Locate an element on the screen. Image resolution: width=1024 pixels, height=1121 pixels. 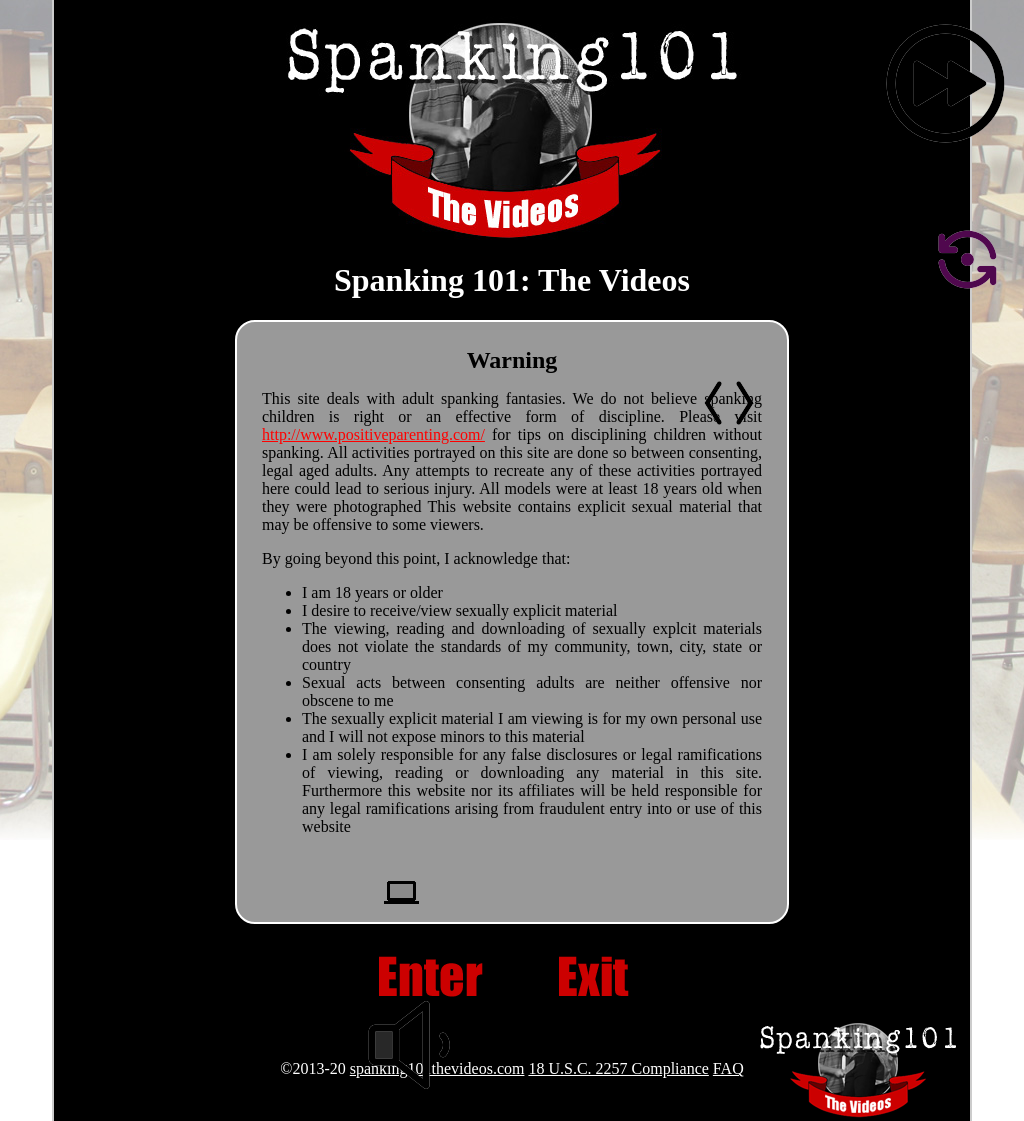
skip forward or fast-forward media playback is located at coordinates (945, 83).